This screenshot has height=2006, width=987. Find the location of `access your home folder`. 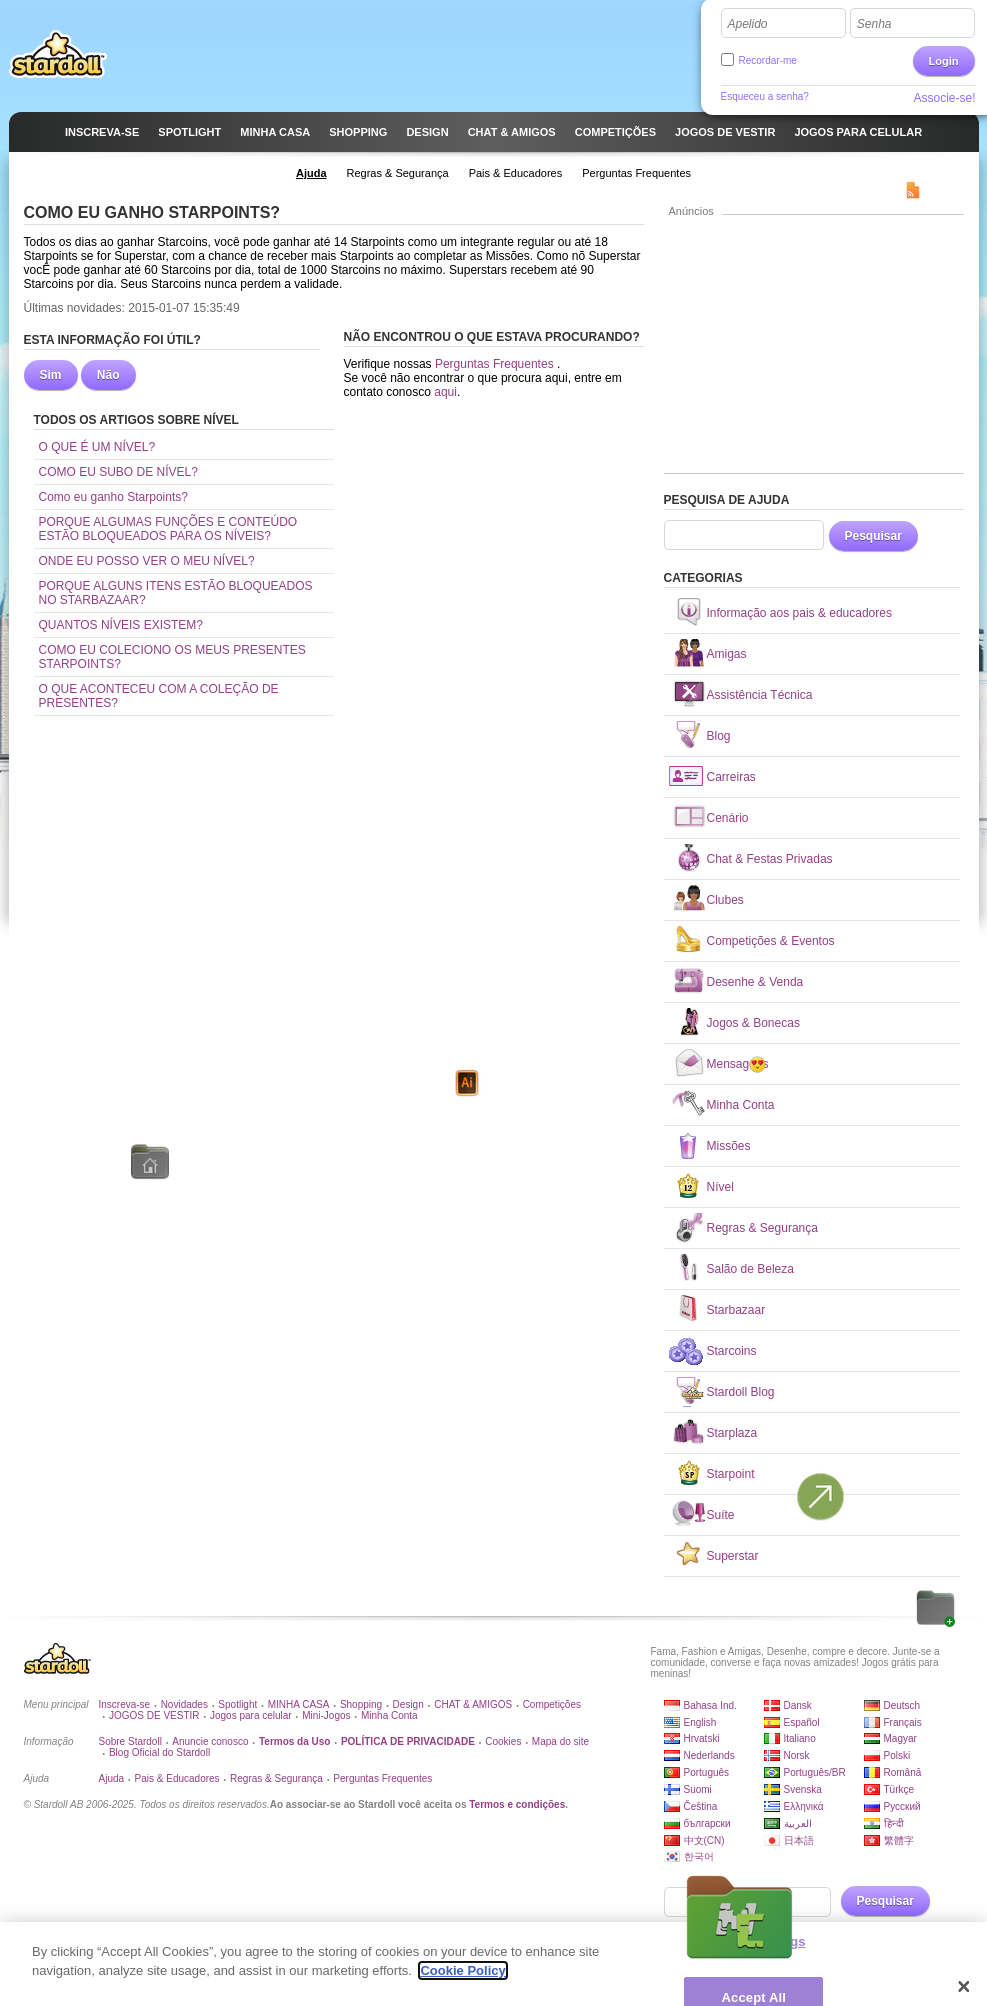

access your home folder is located at coordinates (150, 1161).